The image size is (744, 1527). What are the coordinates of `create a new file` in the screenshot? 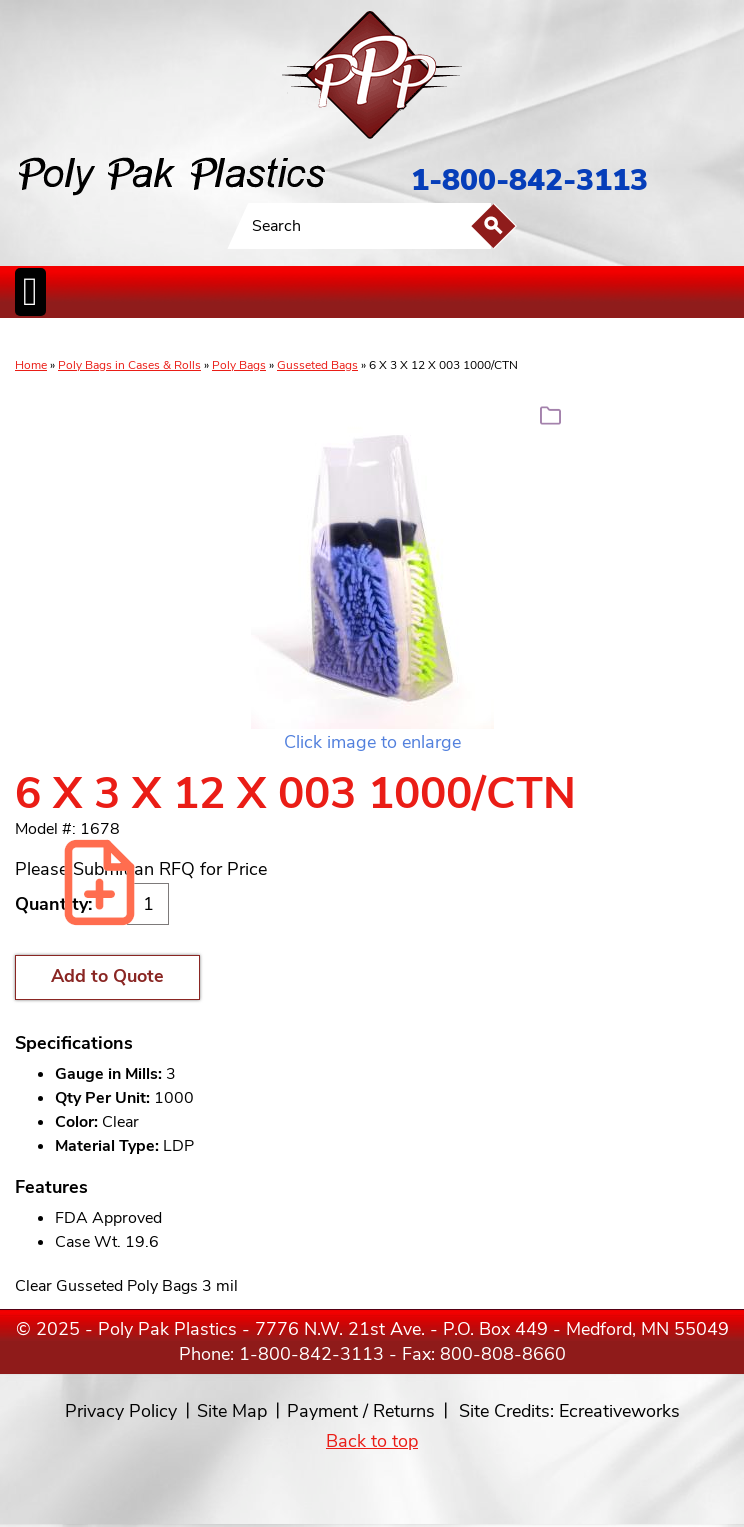 It's located at (99, 882).